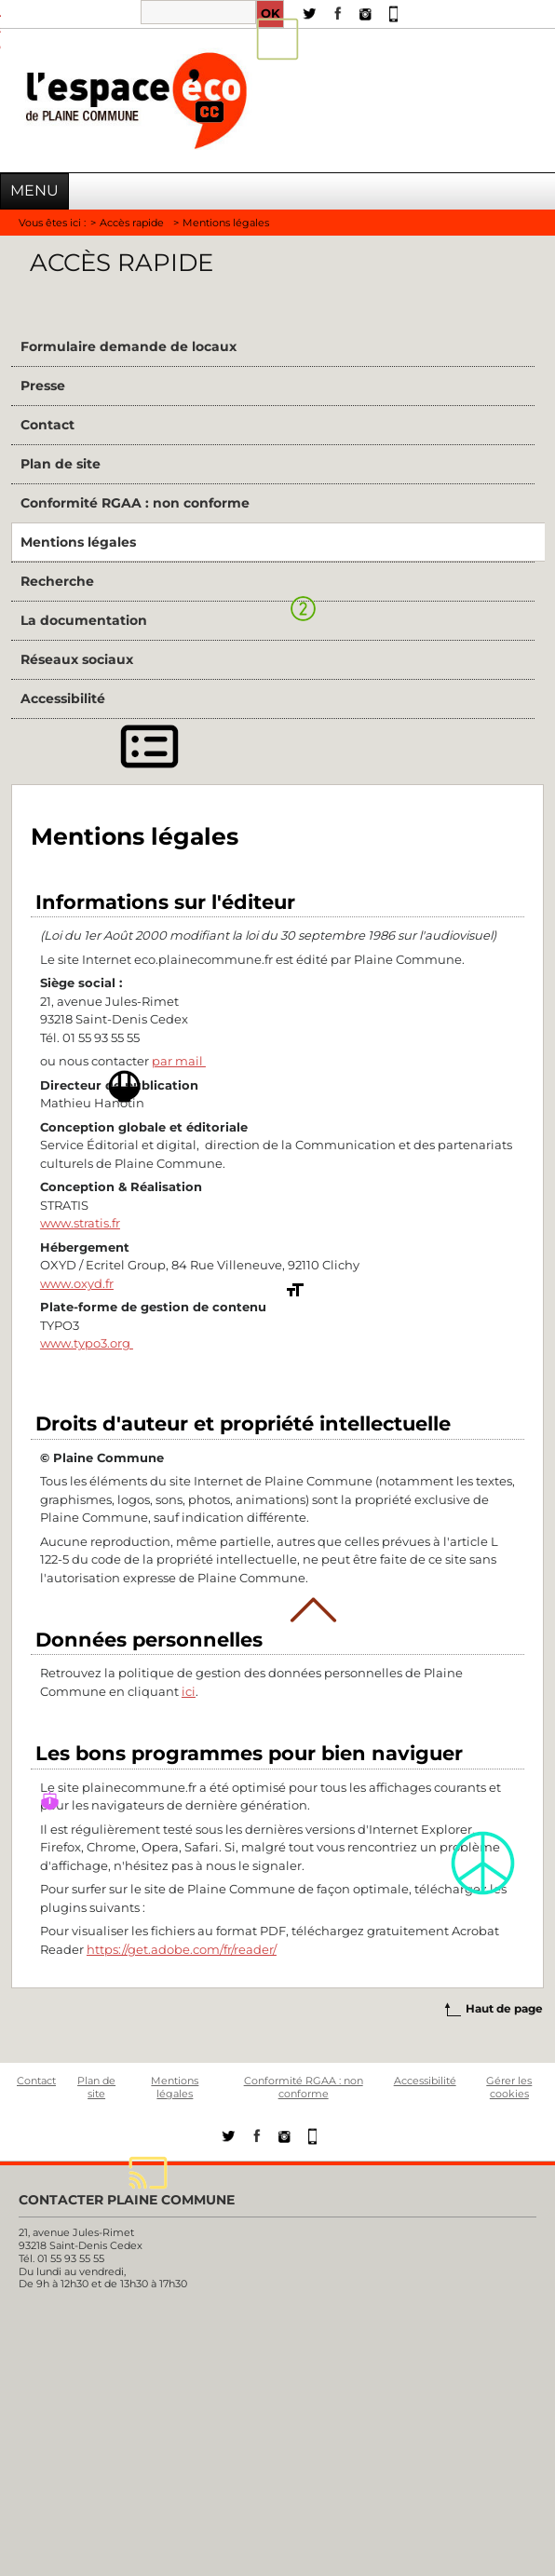  Describe the element at coordinates (313, 1622) in the screenshot. I see `collapse an expanded section` at that location.